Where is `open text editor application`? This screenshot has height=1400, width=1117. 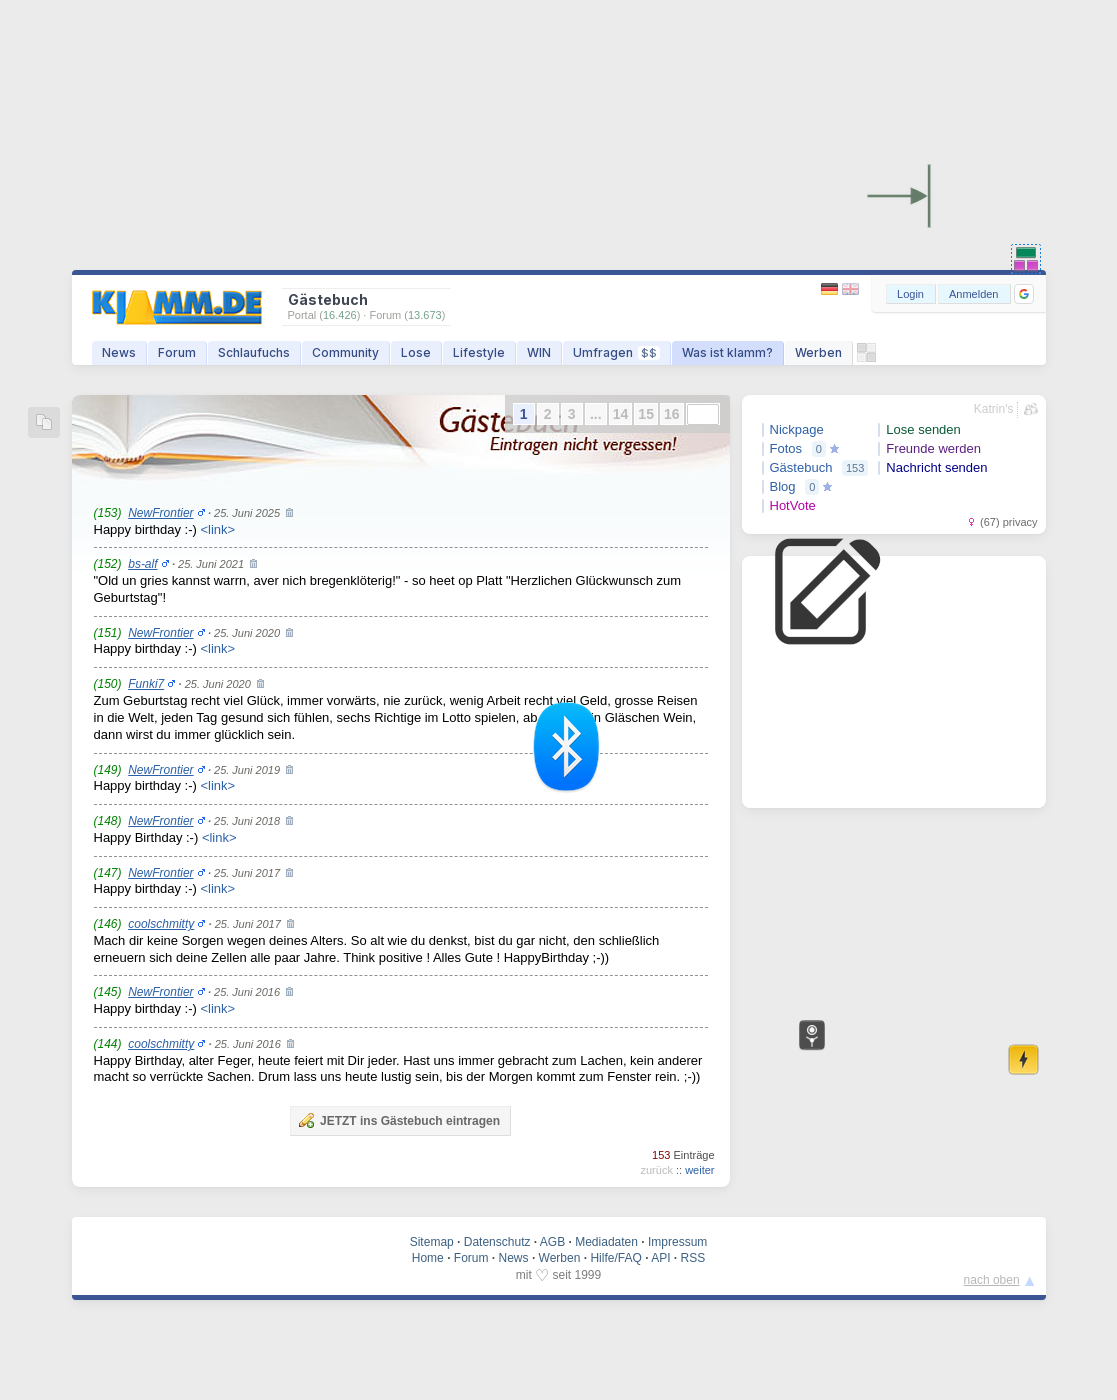
open text editor application is located at coordinates (820, 591).